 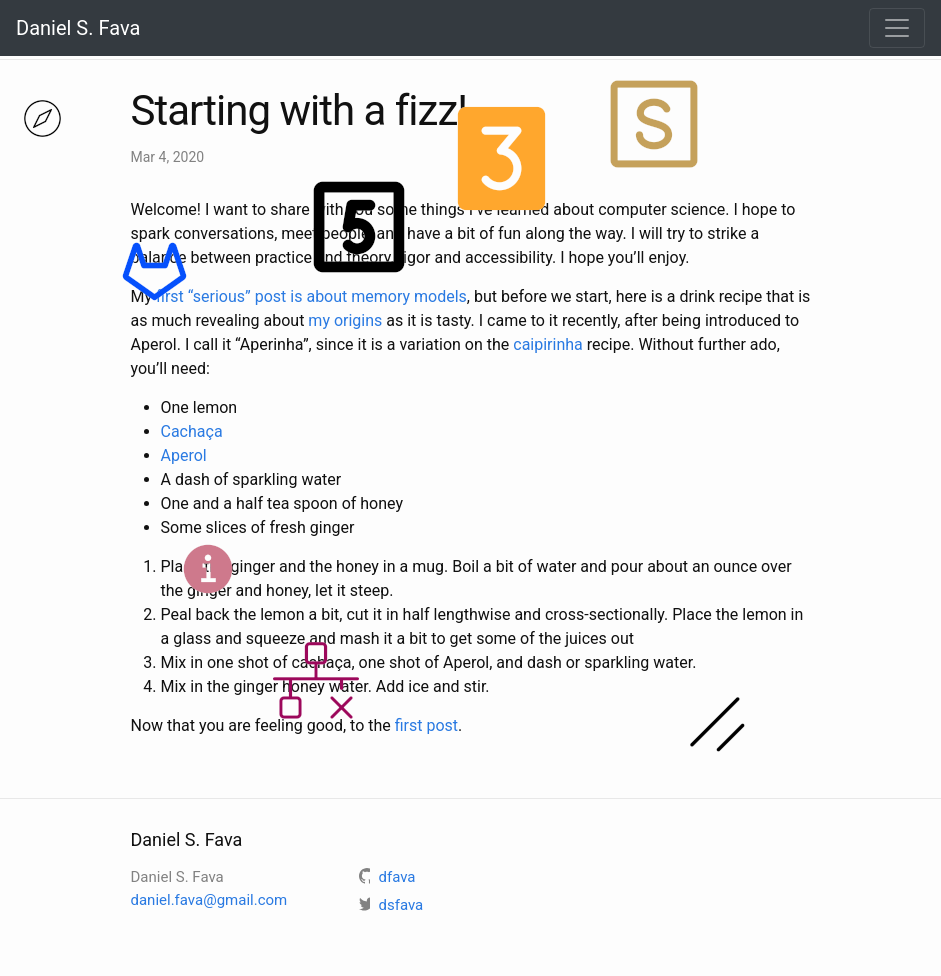 I want to click on indicates step 5 in a numbered process, so click(x=359, y=227).